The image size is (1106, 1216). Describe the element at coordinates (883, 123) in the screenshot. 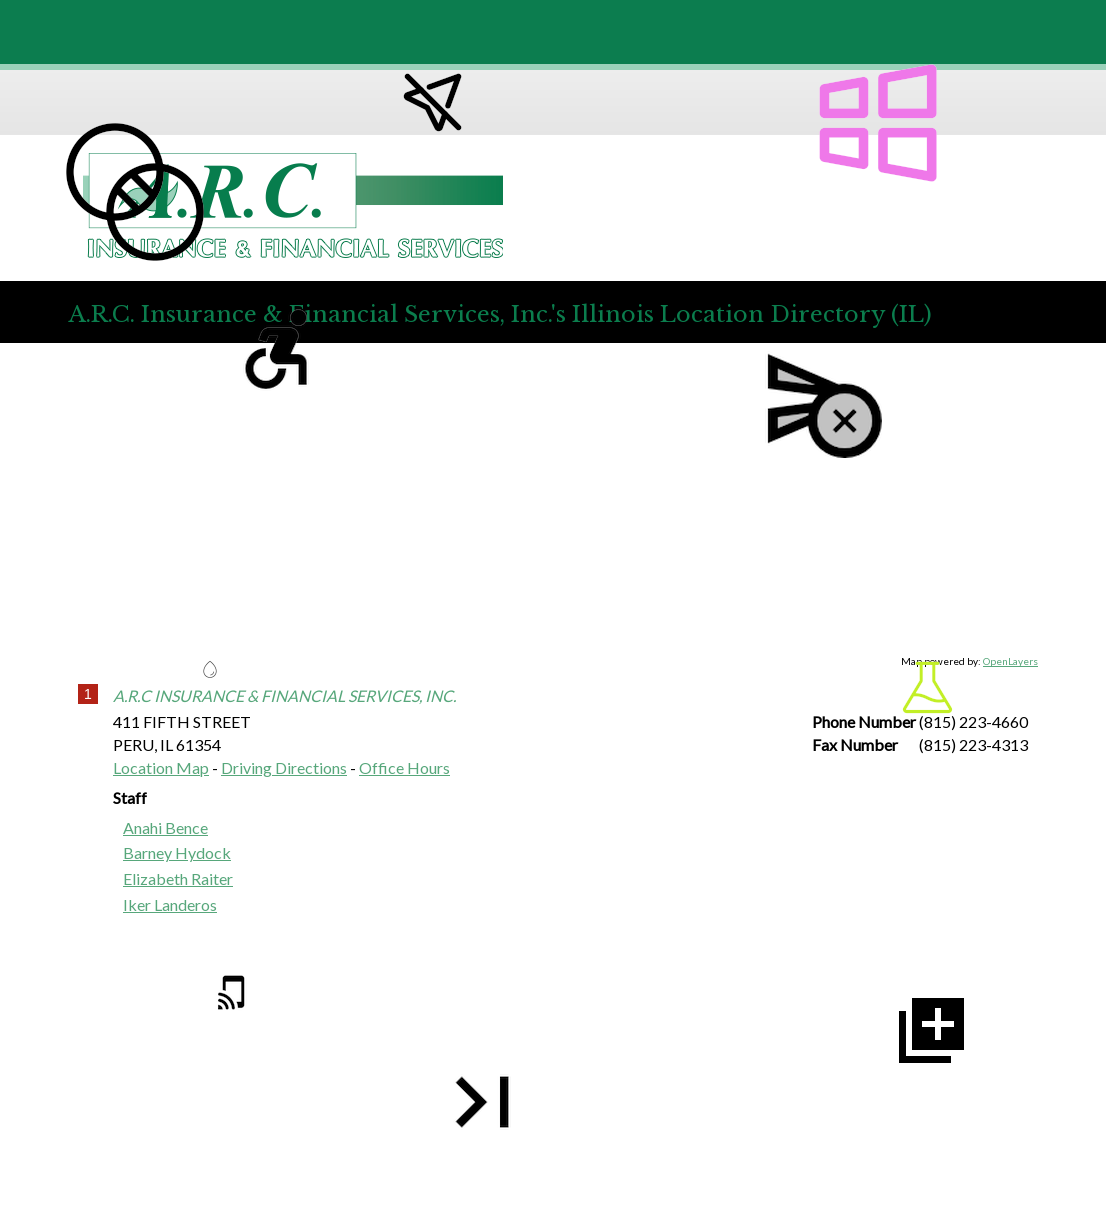

I see `open the Windows start menu` at that location.